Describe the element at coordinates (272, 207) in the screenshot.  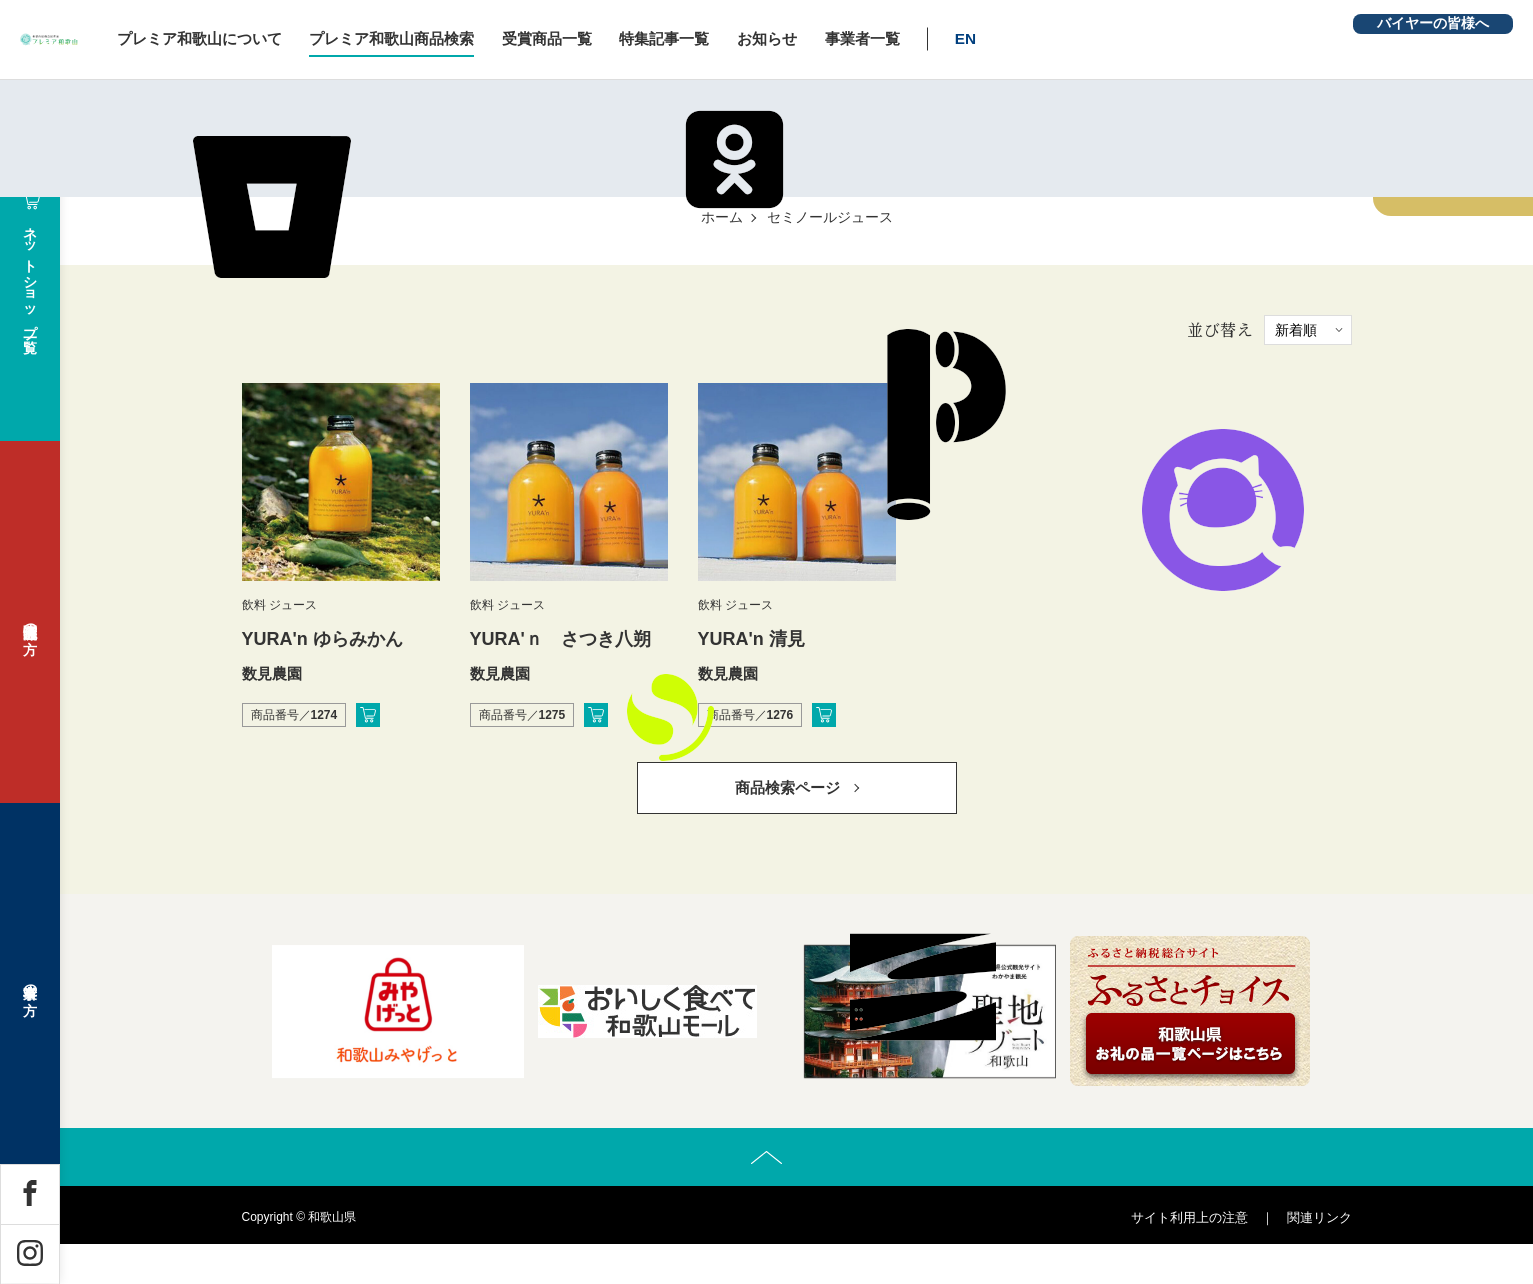
I see `open Bitbucket repository` at that location.